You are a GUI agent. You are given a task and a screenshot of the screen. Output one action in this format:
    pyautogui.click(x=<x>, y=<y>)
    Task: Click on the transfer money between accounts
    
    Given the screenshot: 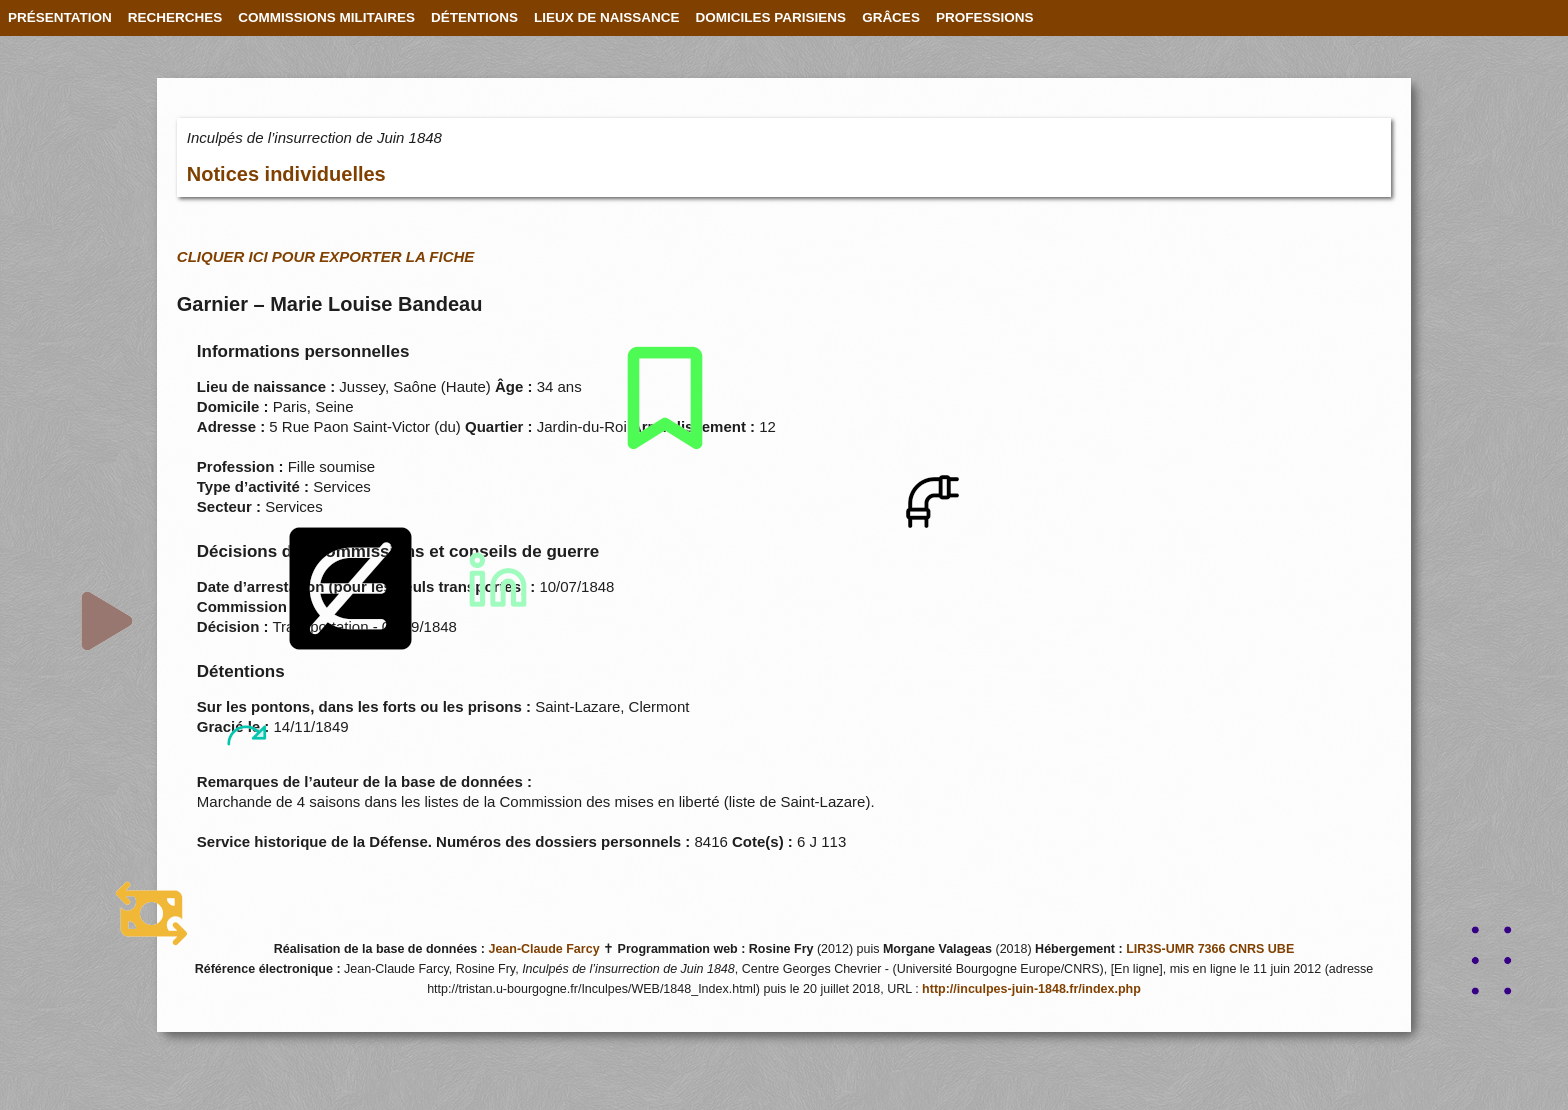 What is the action you would take?
    pyautogui.click(x=151, y=913)
    